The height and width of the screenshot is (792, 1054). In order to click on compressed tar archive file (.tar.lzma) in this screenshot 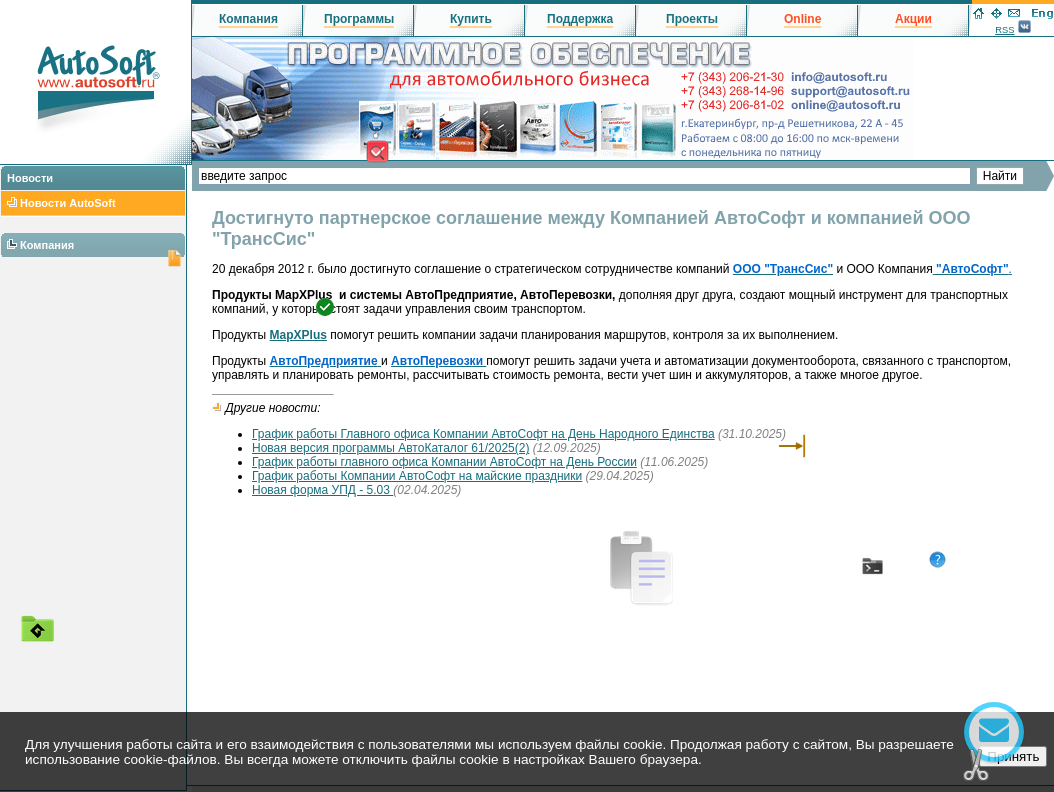, I will do `click(174, 258)`.